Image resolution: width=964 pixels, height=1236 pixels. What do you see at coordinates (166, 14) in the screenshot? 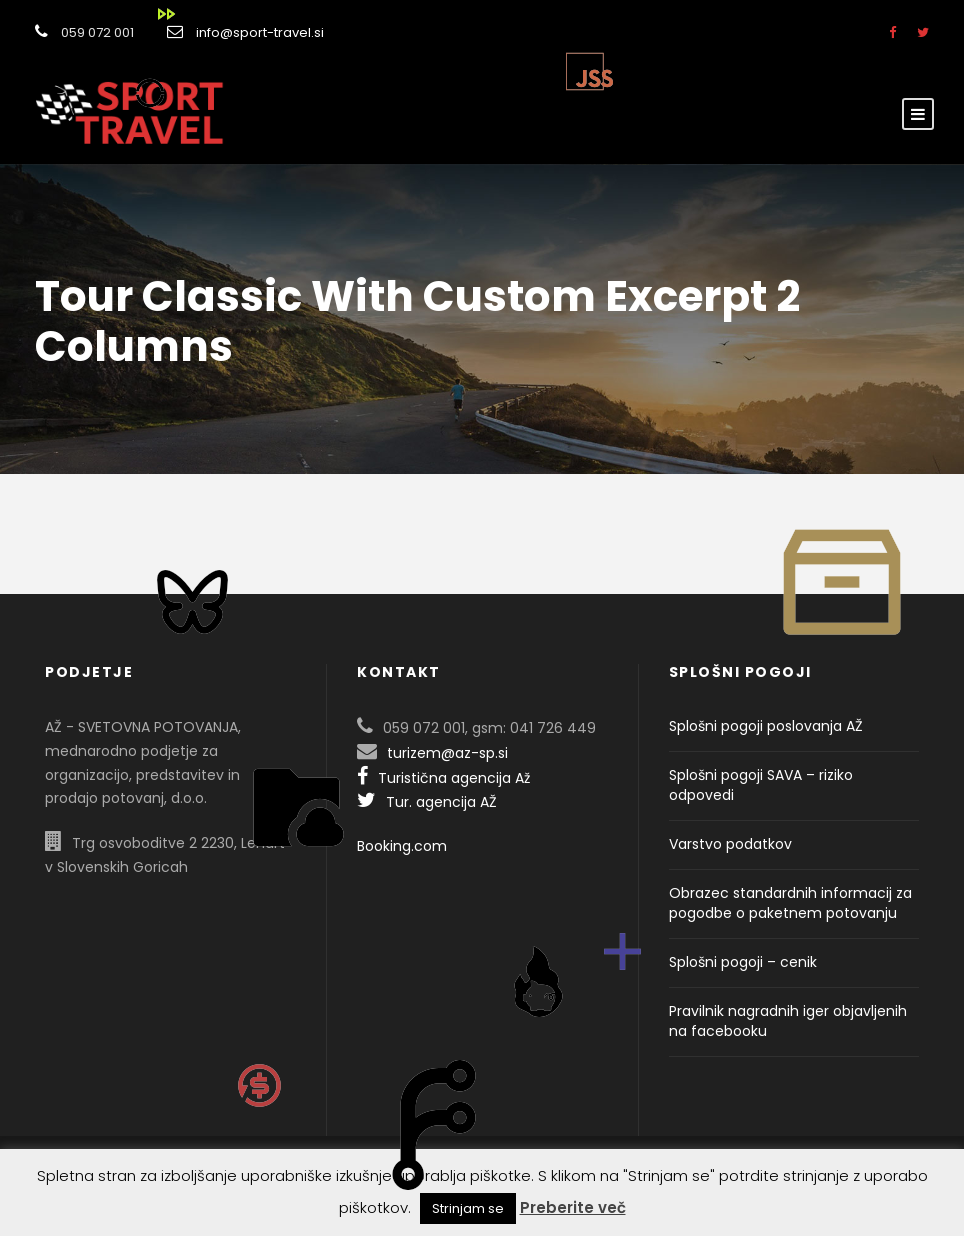
I see `fast forward or skip ahead in media playback` at bounding box center [166, 14].